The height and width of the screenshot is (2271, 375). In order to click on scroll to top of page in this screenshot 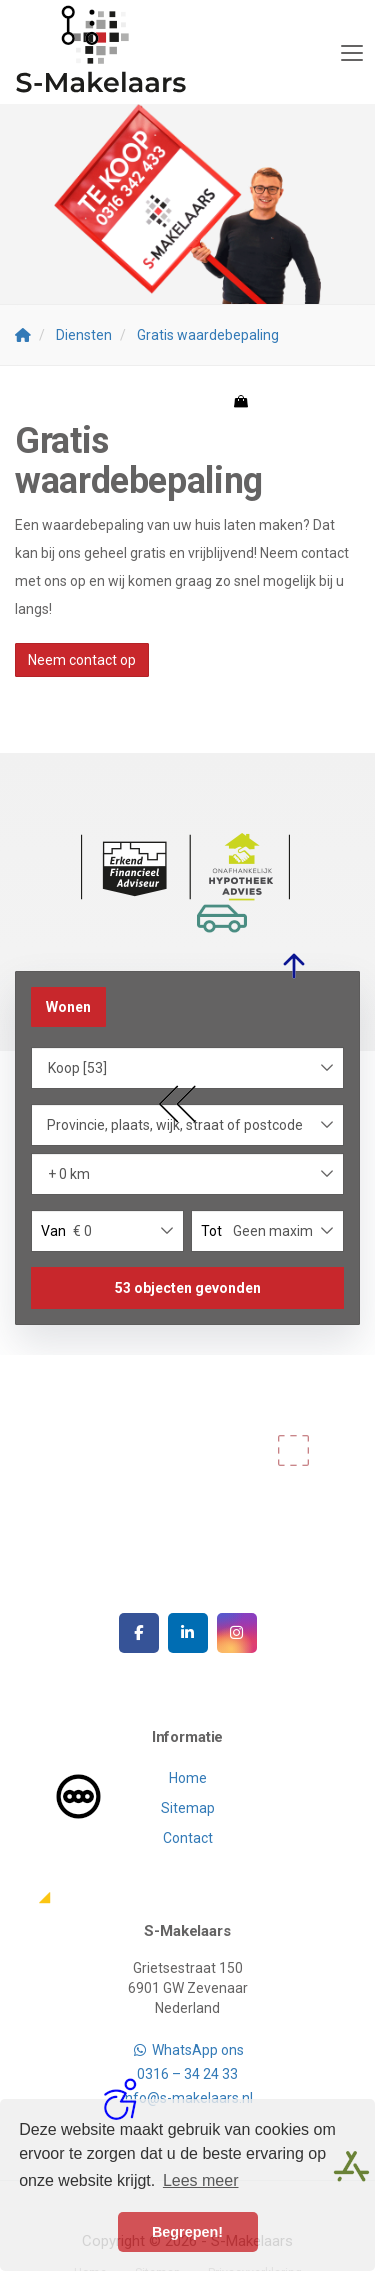, I will do `click(294, 966)`.